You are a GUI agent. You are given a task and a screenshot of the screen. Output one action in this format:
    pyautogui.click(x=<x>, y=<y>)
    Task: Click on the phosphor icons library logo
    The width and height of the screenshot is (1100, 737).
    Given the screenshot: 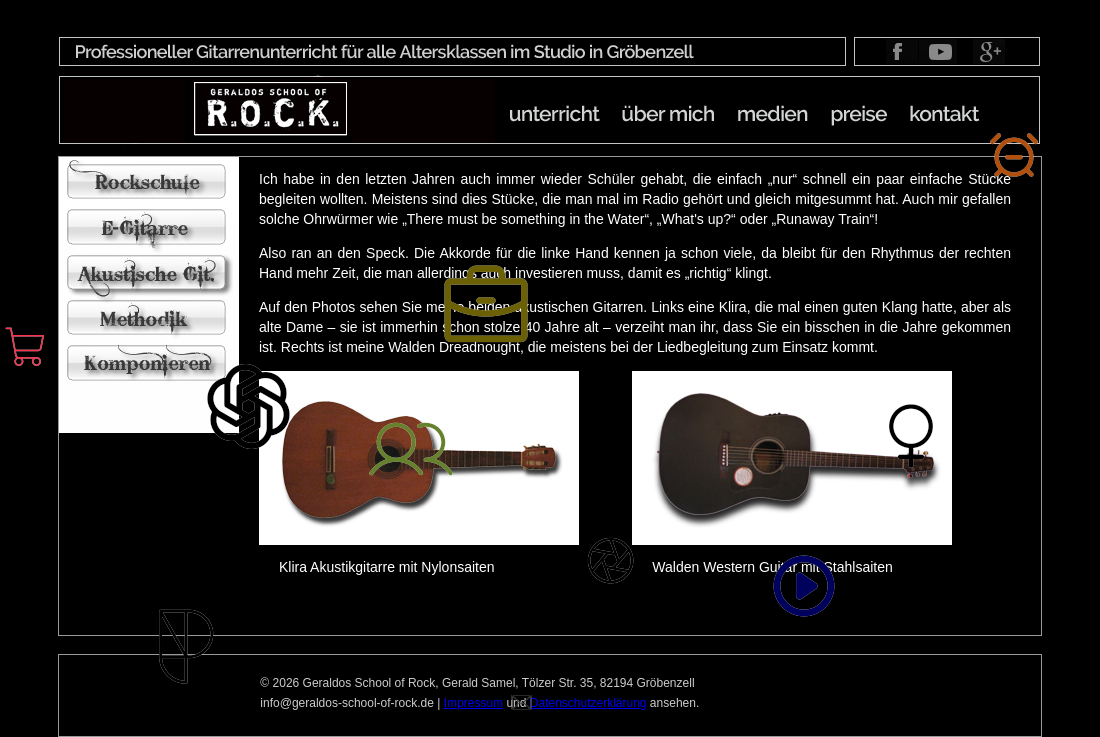 What is the action you would take?
    pyautogui.click(x=180, y=642)
    